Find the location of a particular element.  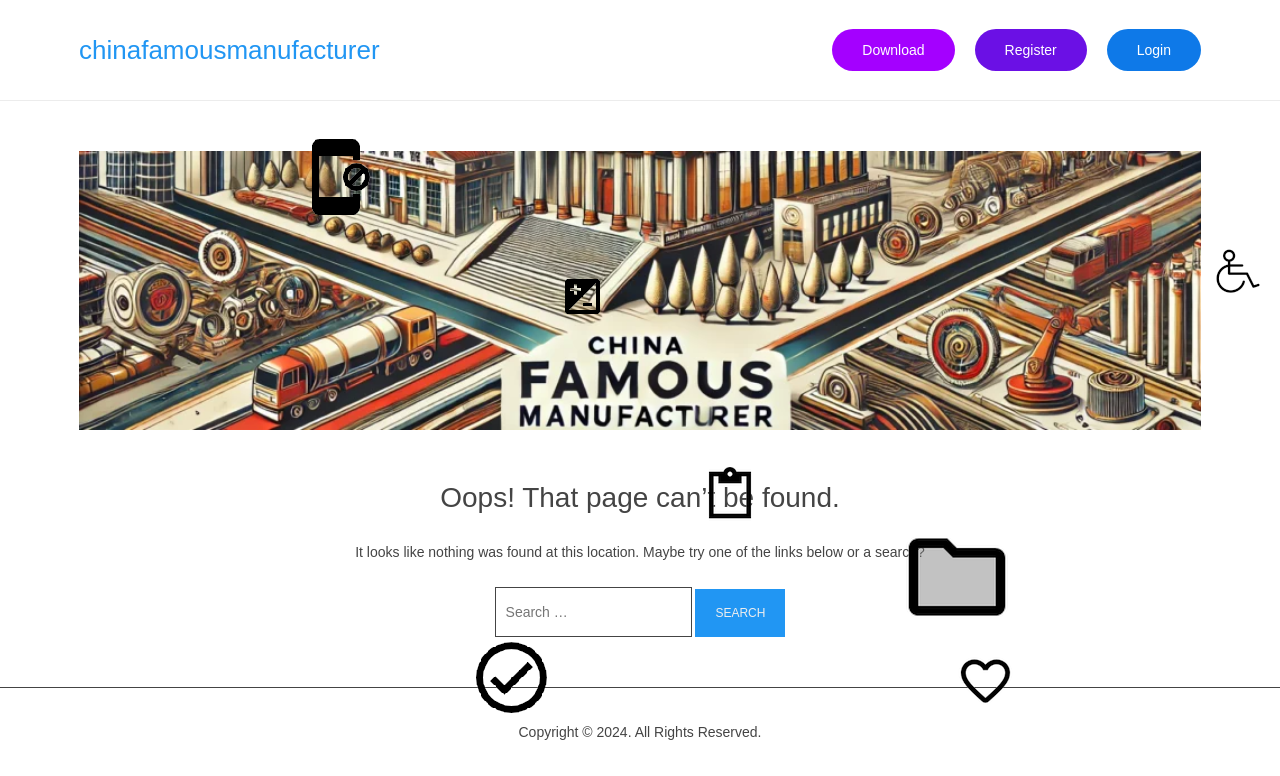

indicates wheelchair accessible facilities is located at coordinates (1234, 272).